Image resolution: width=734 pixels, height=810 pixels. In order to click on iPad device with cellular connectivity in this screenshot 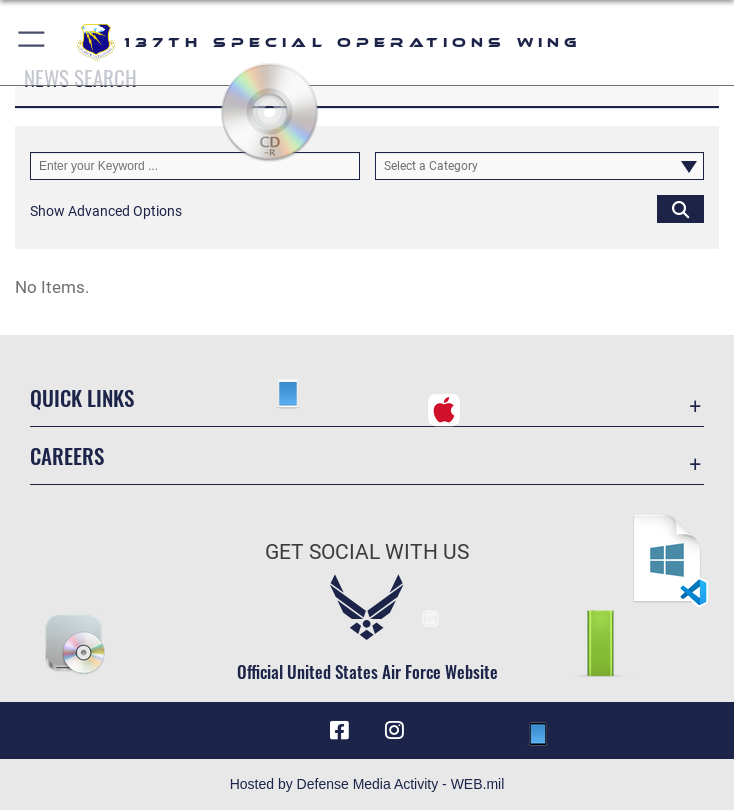, I will do `click(288, 394)`.